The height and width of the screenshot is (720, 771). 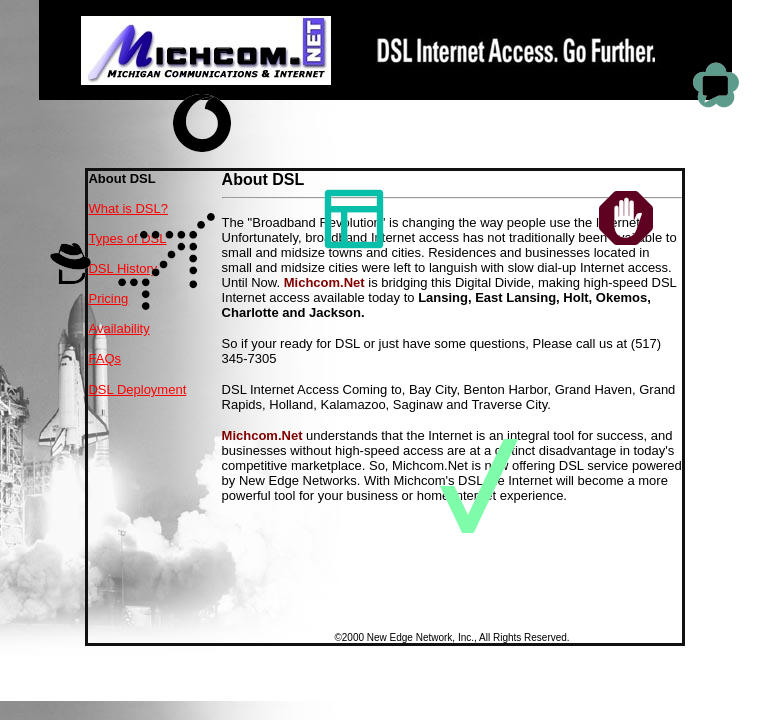 What do you see at coordinates (479, 486) in the screenshot?
I see `verizon wireless app or account access` at bounding box center [479, 486].